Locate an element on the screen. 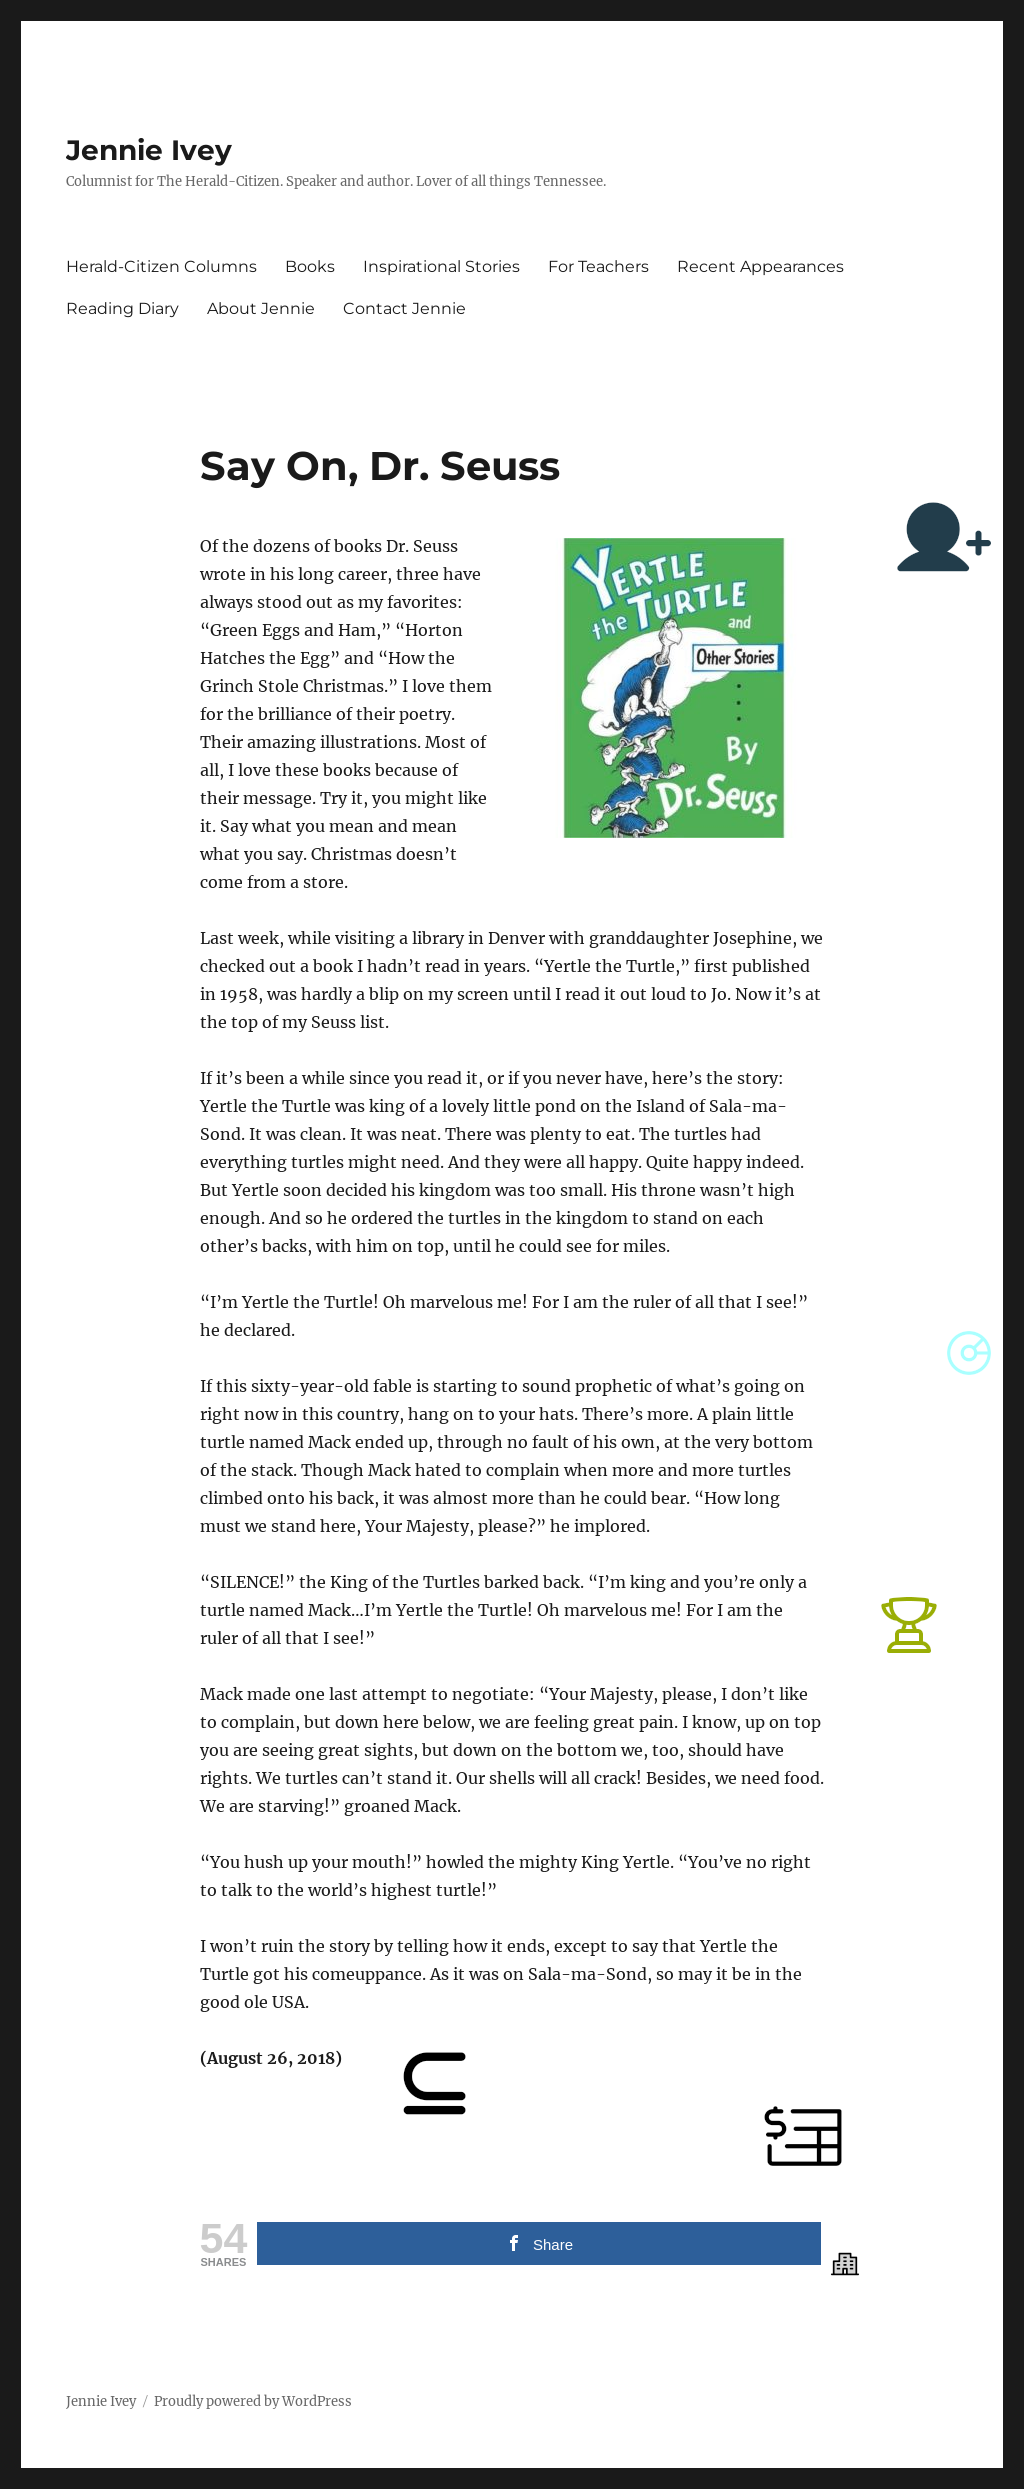  view apartment or residential listings is located at coordinates (845, 2264).